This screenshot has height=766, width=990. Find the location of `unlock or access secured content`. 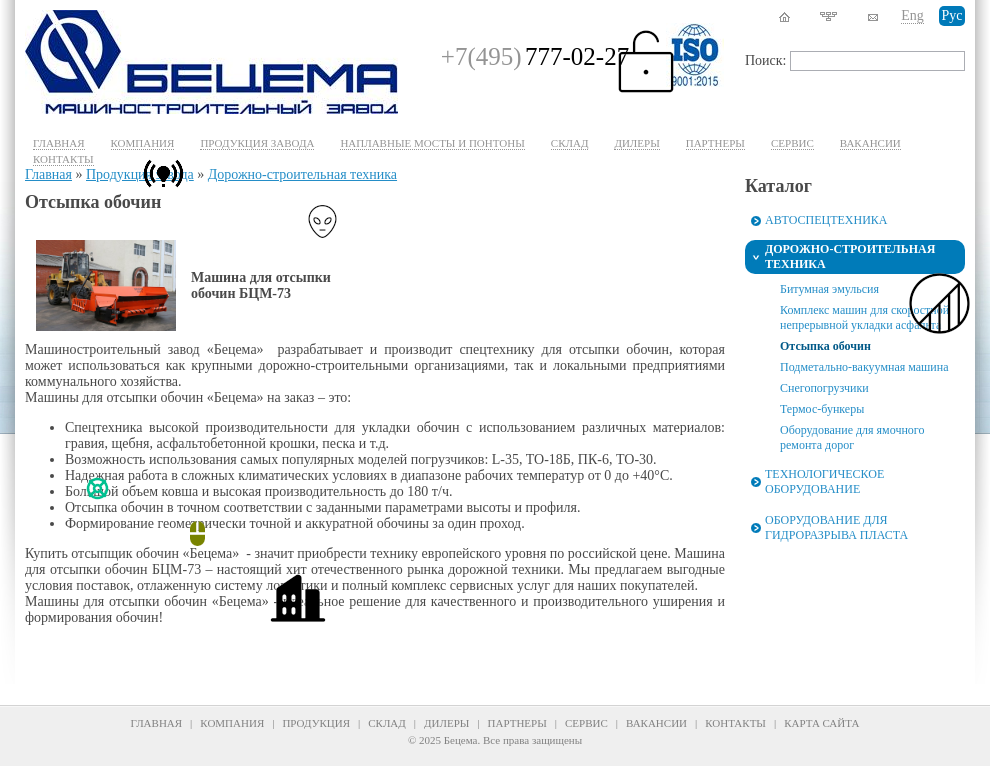

unlock or access secured content is located at coordinates (646, 65).